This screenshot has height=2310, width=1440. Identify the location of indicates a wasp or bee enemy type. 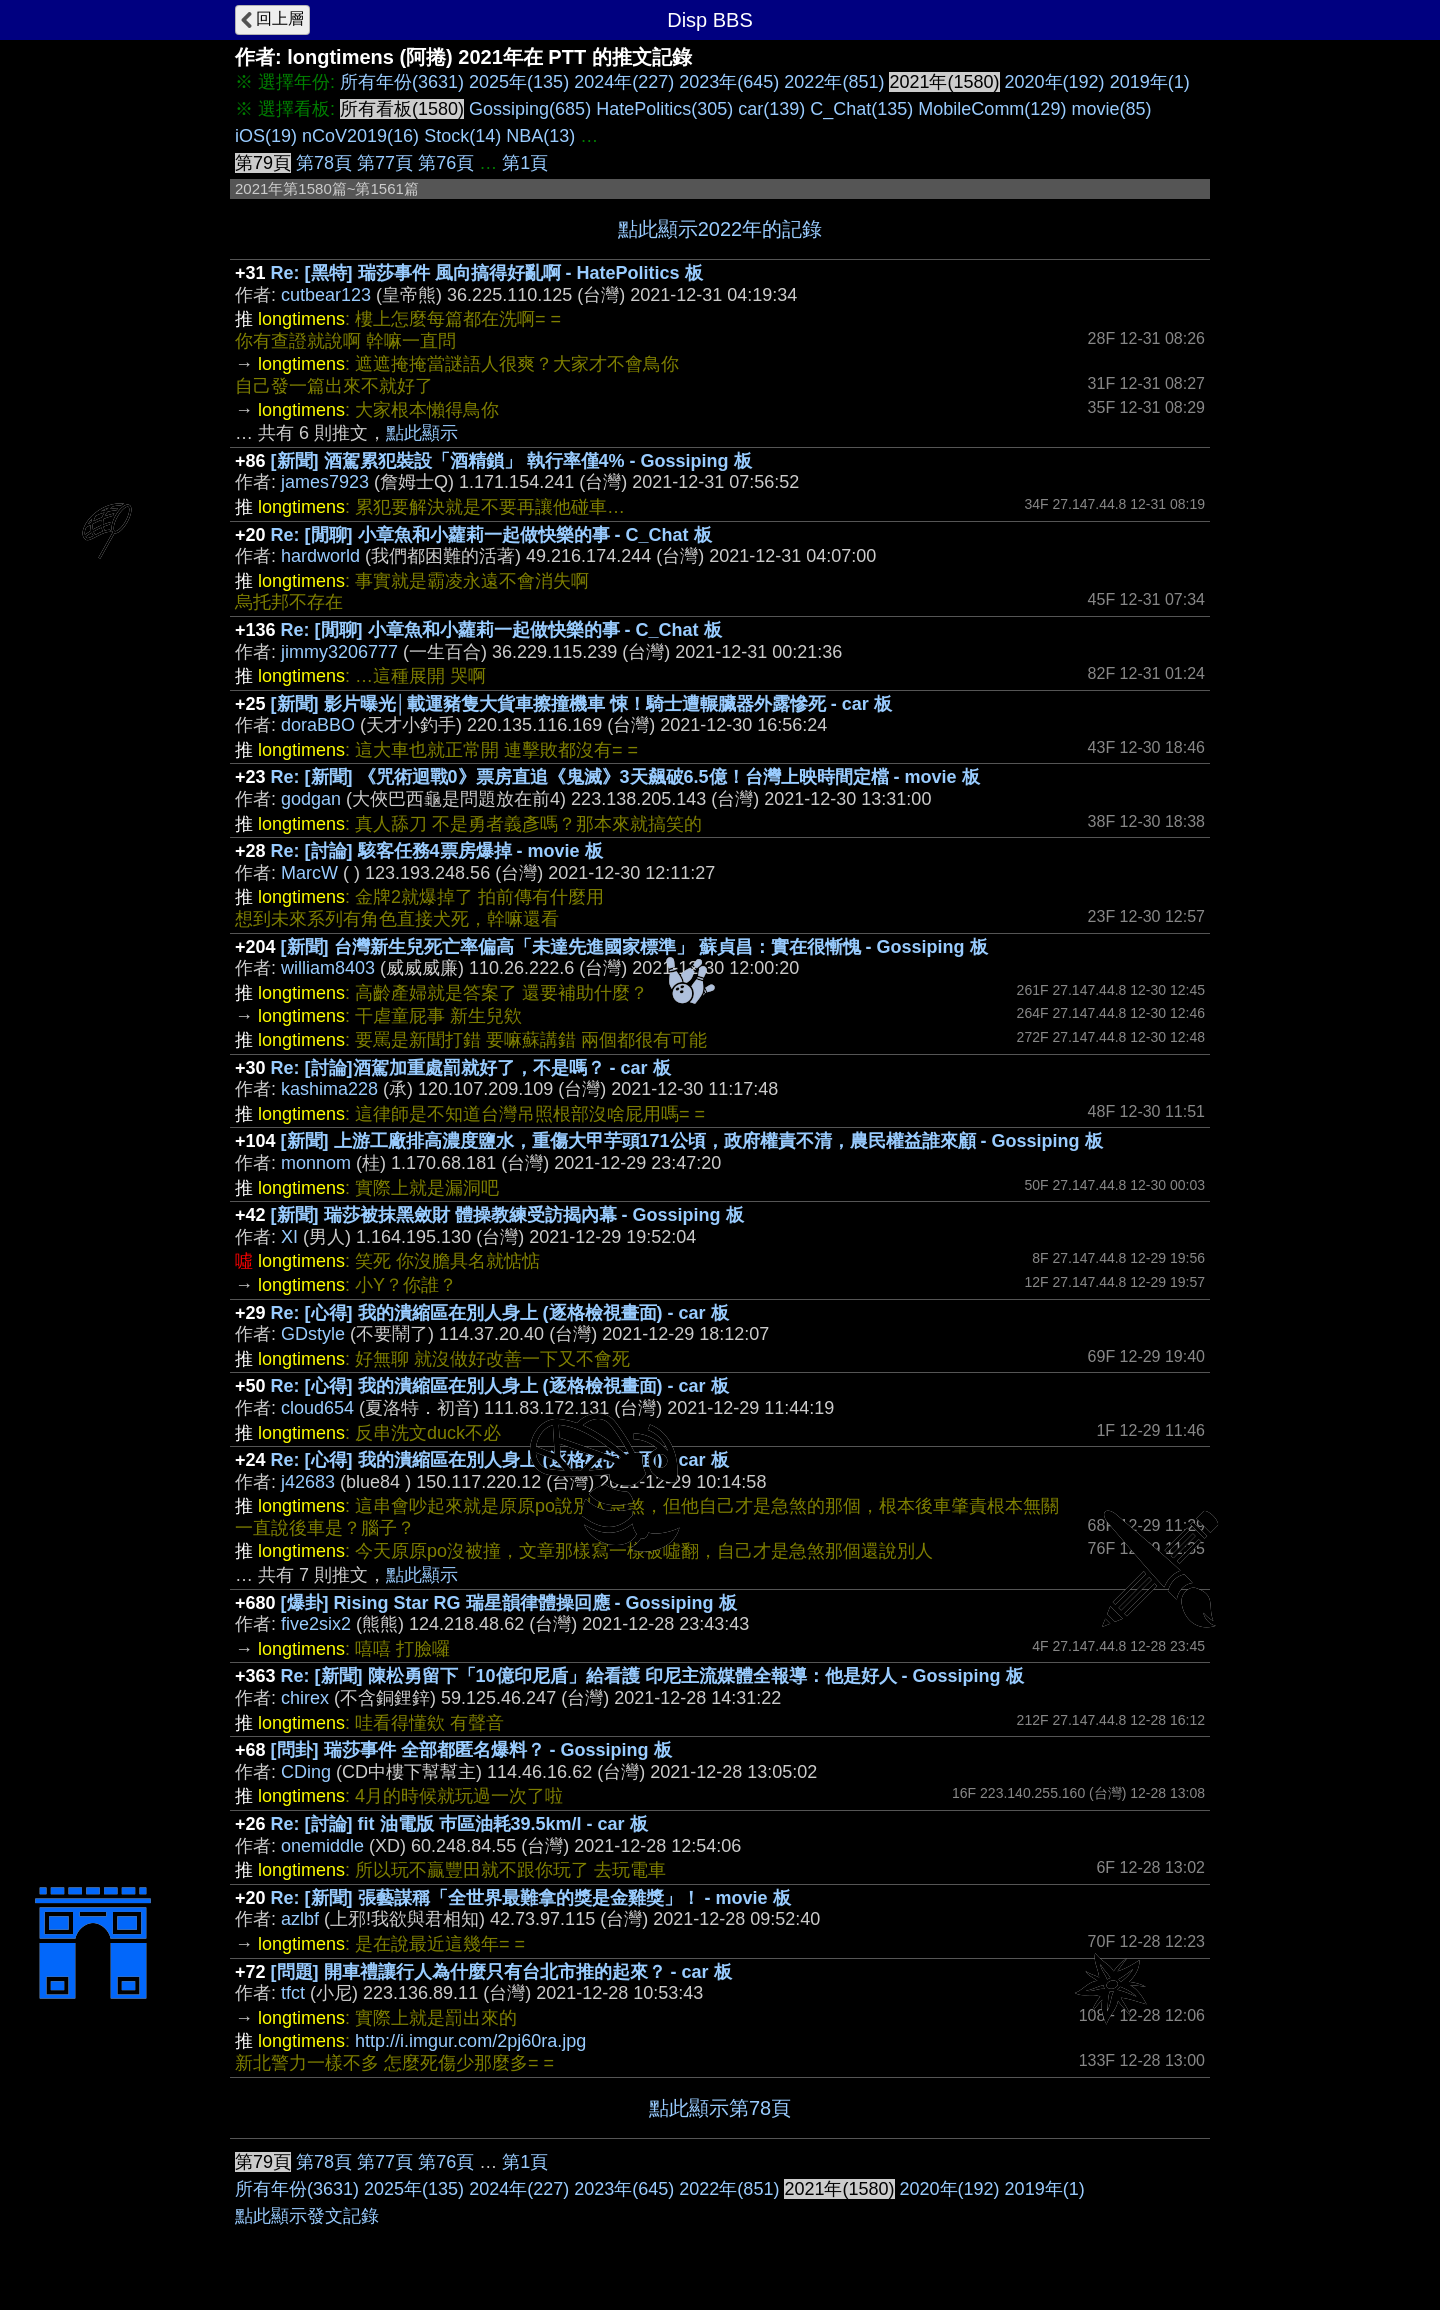
(604, 1480).